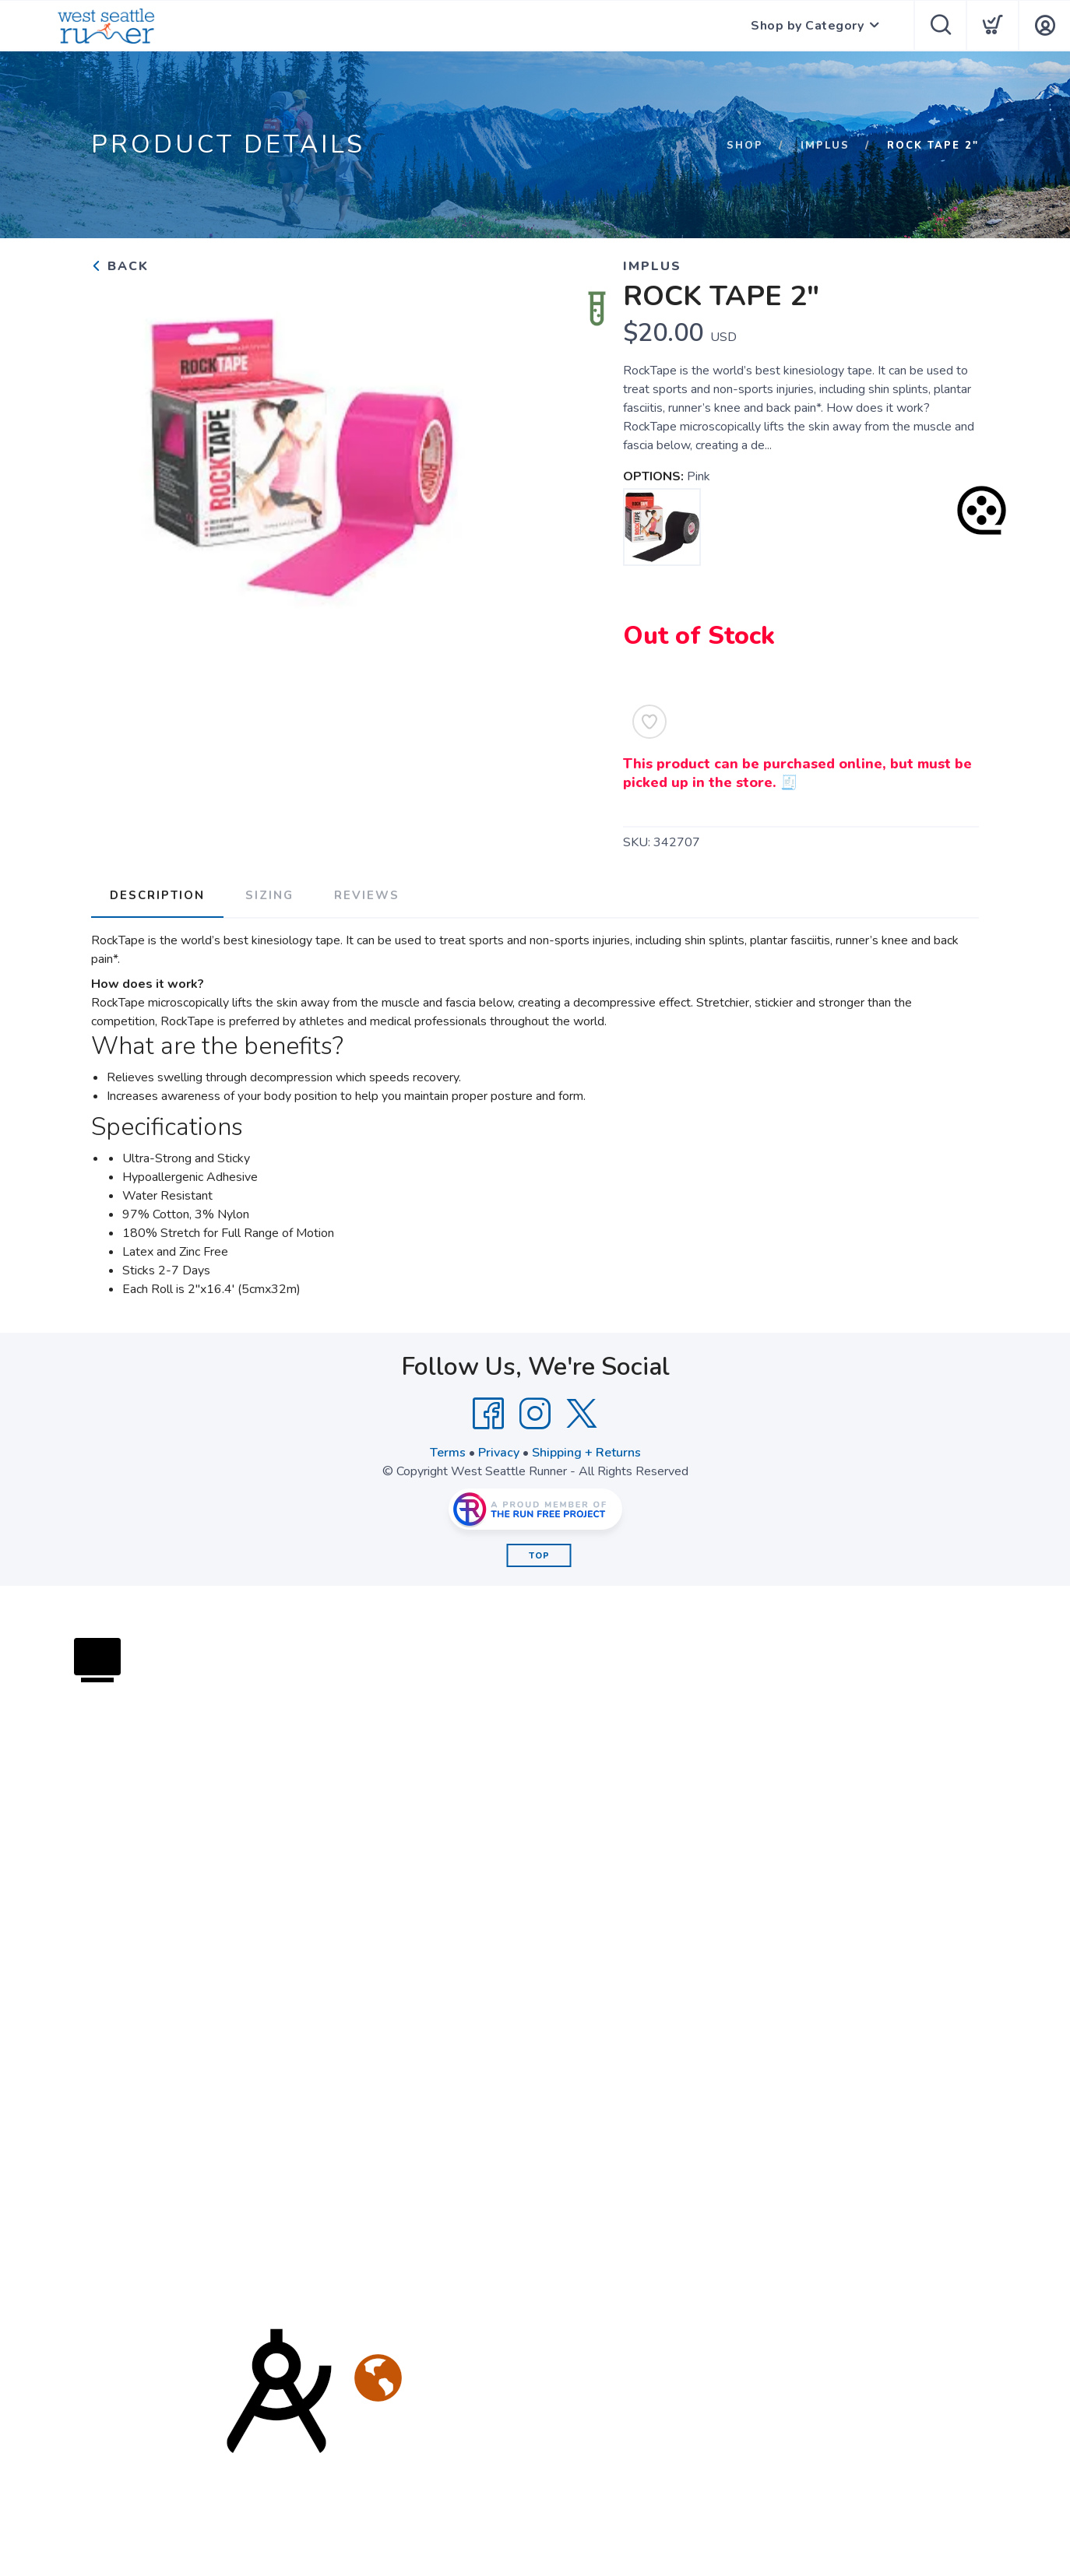 The image size is (1070, 2576). What do you see at coordinates (597, 308) in the screenshot?
I see `access lab results or test data` at bounding box center [597, 308].